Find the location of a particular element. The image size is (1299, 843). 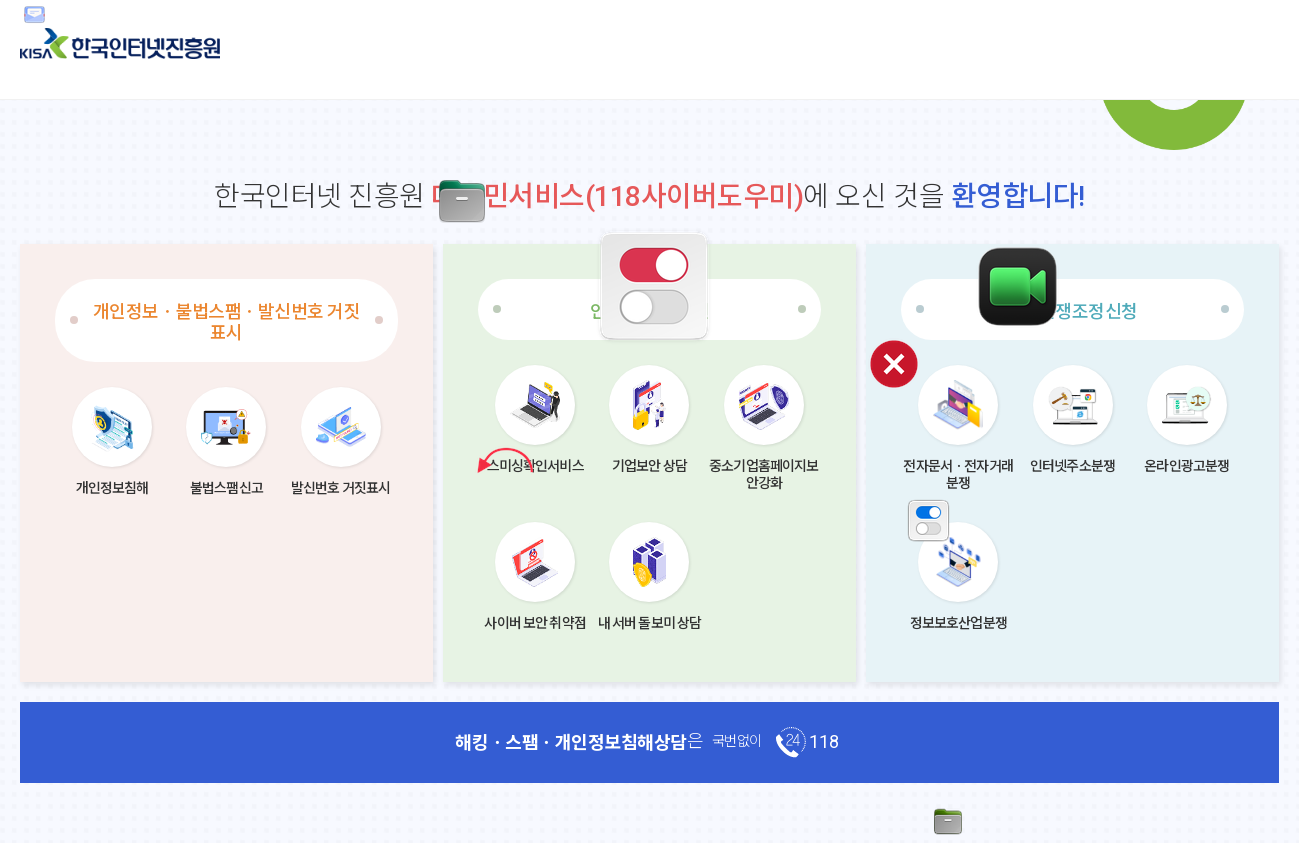

open gnome tweaks to customize desktop settings is located at coordinates (654, 286).